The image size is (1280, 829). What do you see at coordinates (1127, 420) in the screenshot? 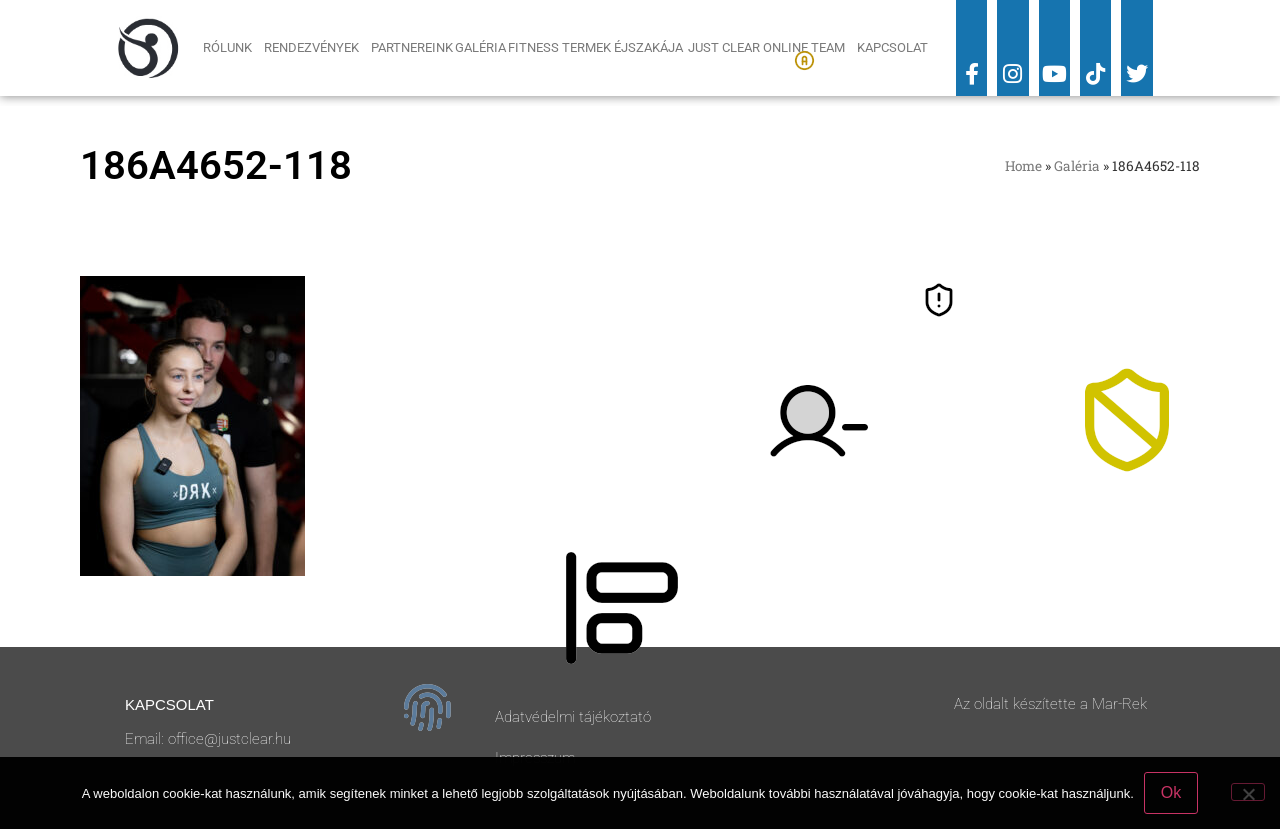
I see `blocked or banned protection status` at bounding box center [1127, 420].